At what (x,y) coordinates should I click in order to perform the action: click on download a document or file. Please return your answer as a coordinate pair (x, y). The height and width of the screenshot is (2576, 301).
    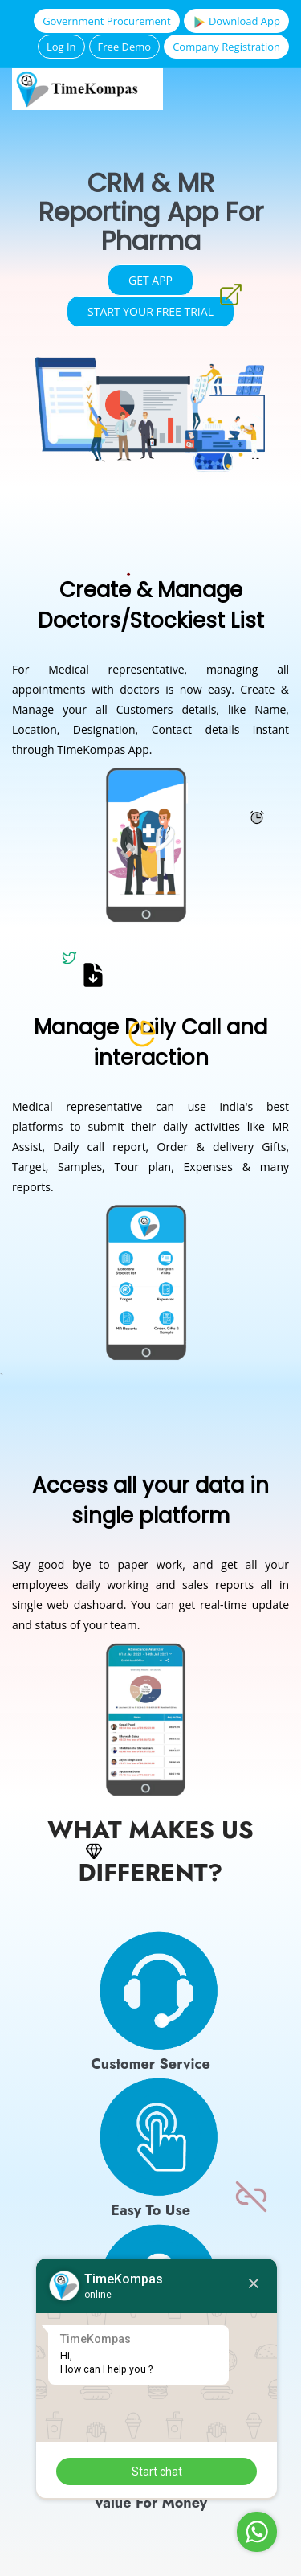
    Looking at the image, I should click on (93, 975).